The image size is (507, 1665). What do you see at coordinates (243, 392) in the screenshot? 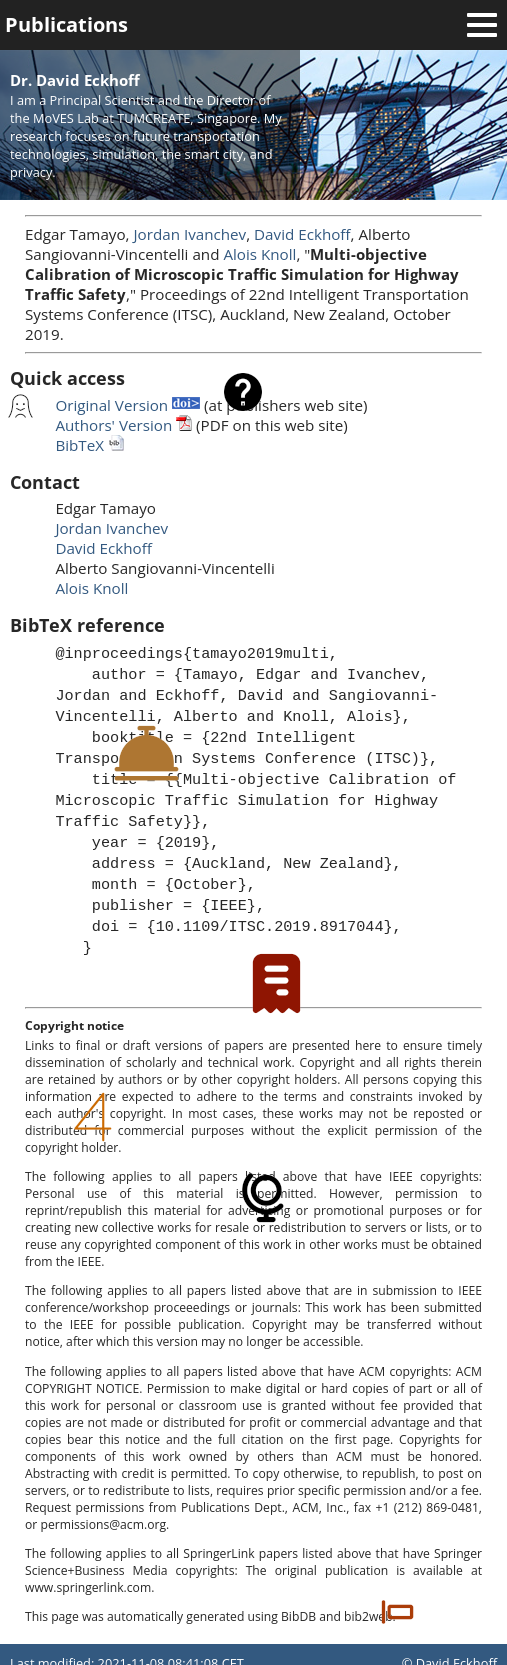
I see `access help or support` at bounding box center [243, 392].